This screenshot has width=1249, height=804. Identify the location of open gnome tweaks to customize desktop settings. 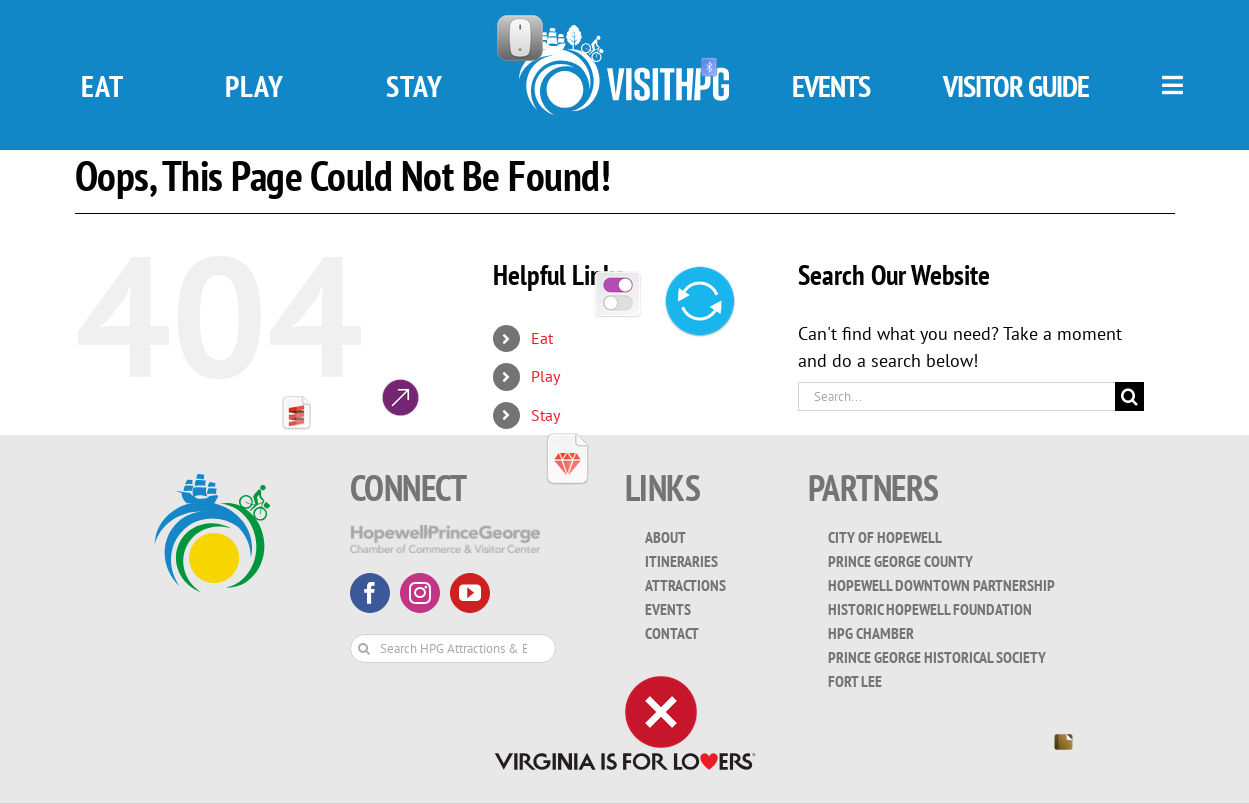
(618, 294).